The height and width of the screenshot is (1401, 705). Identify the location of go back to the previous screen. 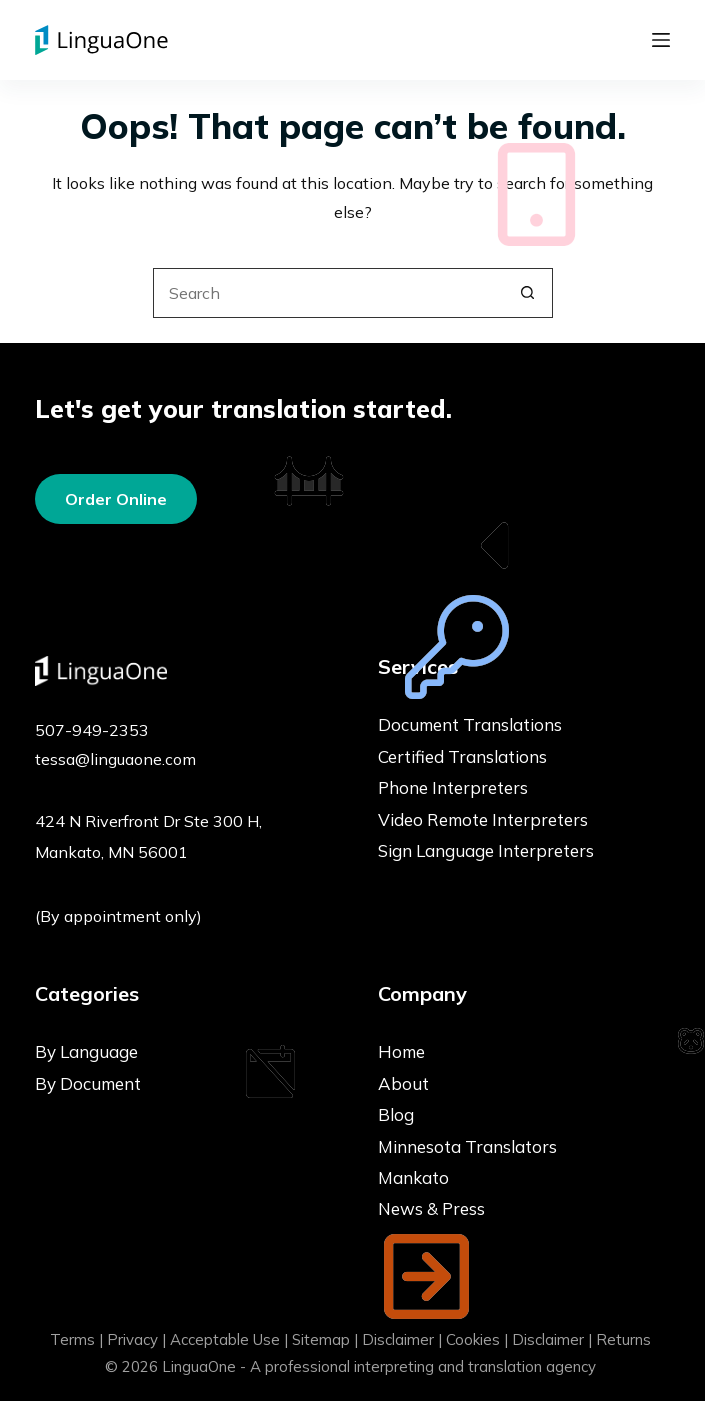
(496, 545).